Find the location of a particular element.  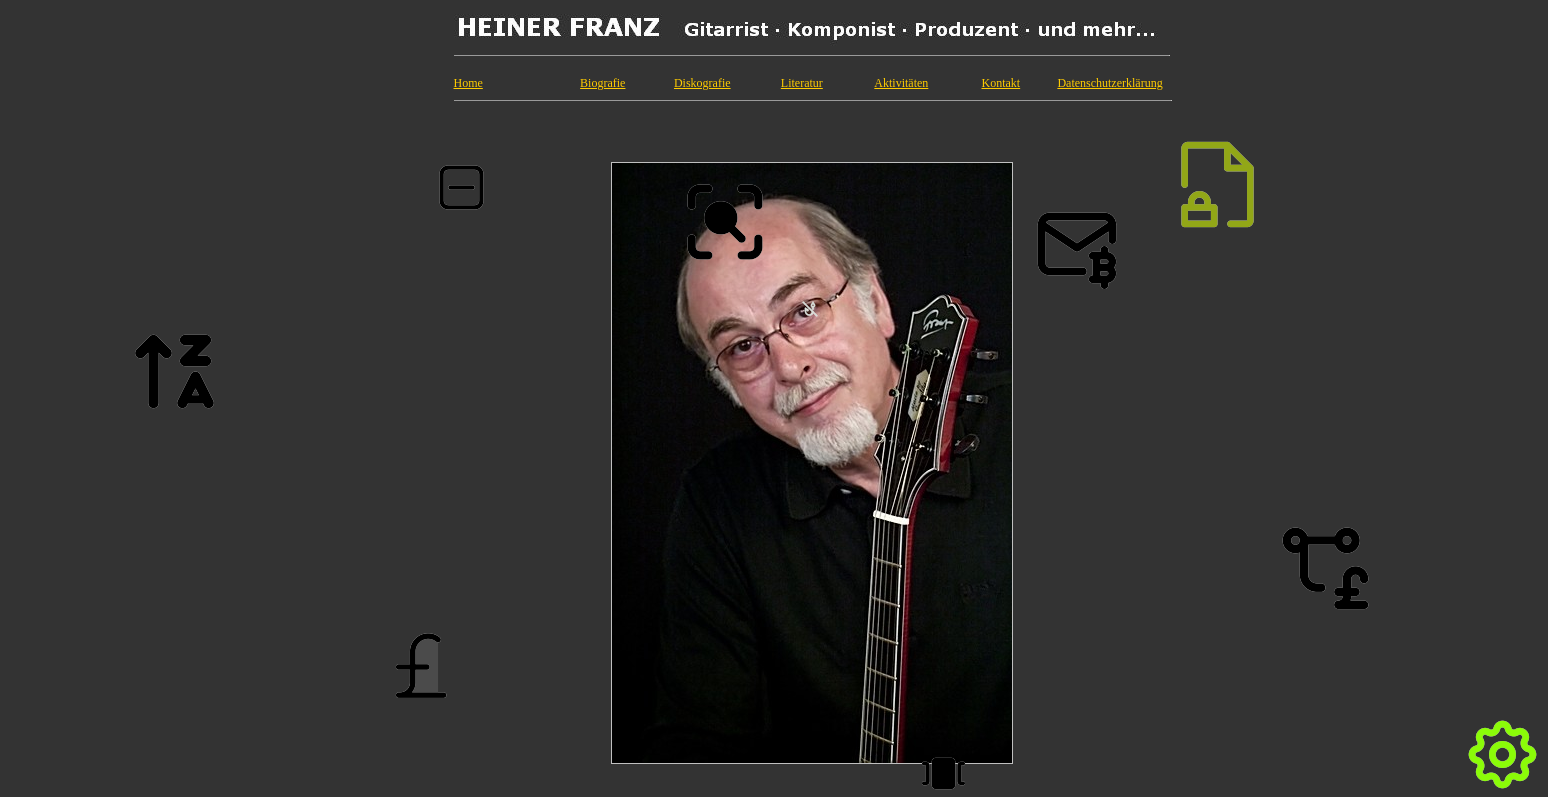

scroll horizontally through content cards is located at coordinates (943, 773).